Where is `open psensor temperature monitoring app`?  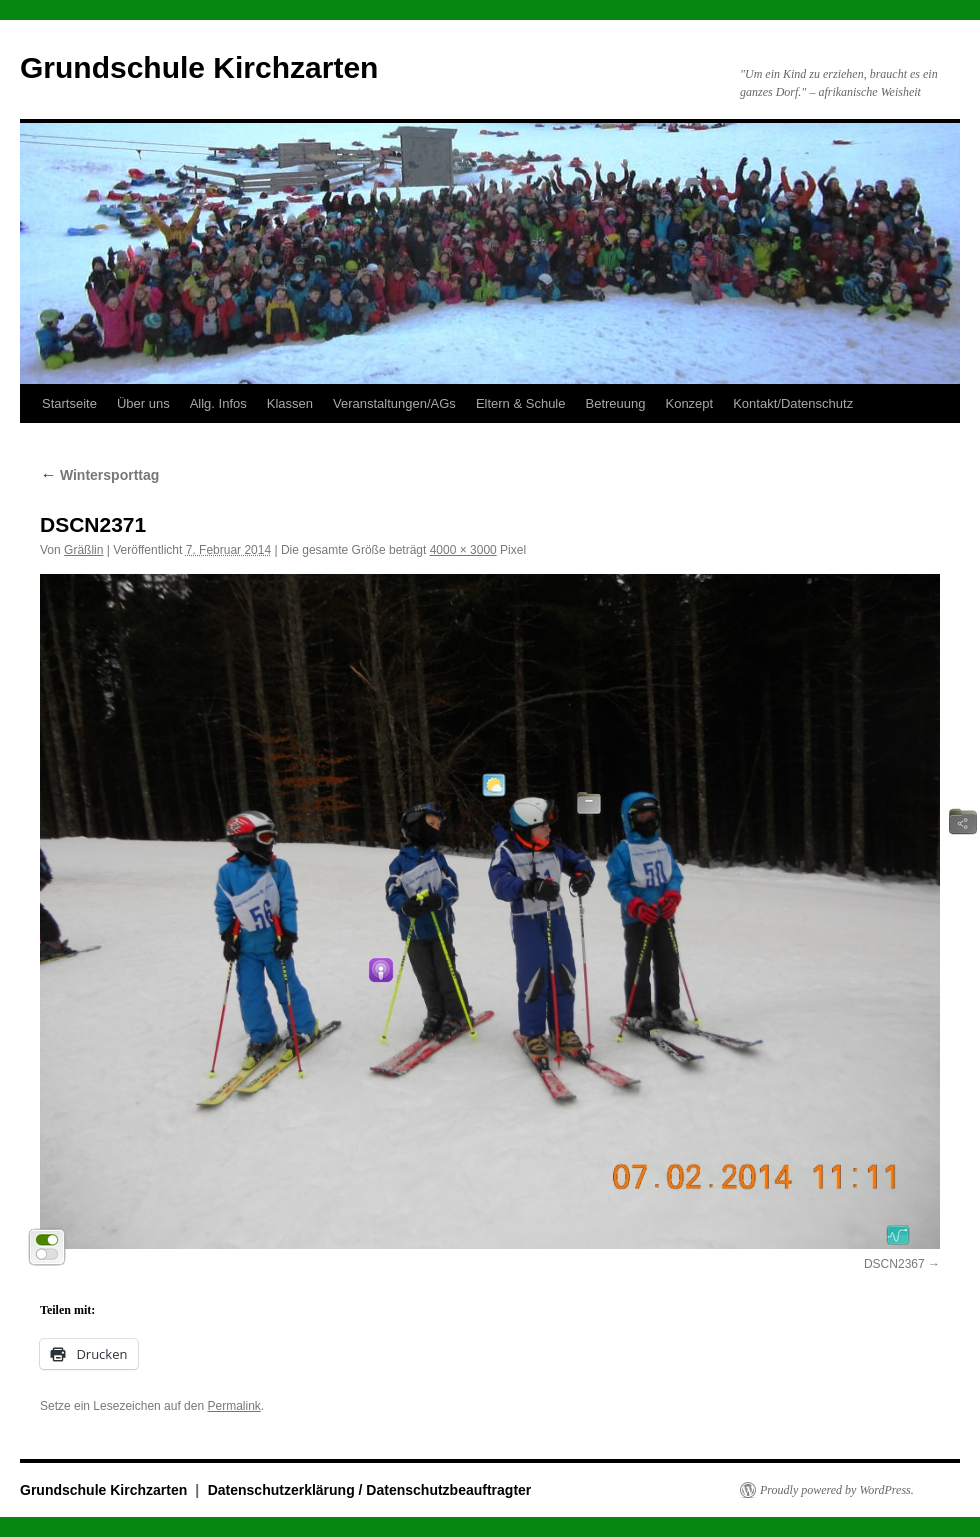
open psensor temperature monitoring app is located at coordinates (898, 1235).